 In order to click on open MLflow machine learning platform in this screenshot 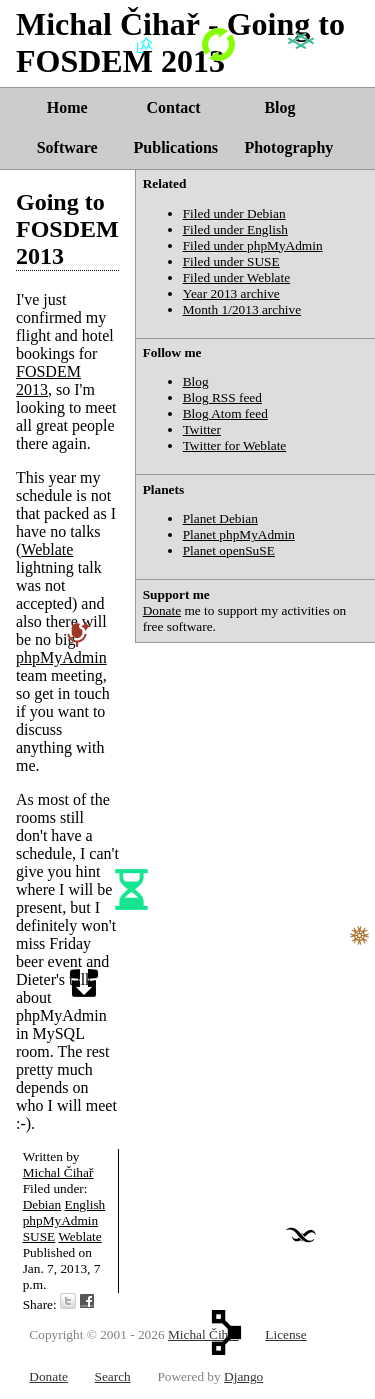, I will do `click(218, 44)`.